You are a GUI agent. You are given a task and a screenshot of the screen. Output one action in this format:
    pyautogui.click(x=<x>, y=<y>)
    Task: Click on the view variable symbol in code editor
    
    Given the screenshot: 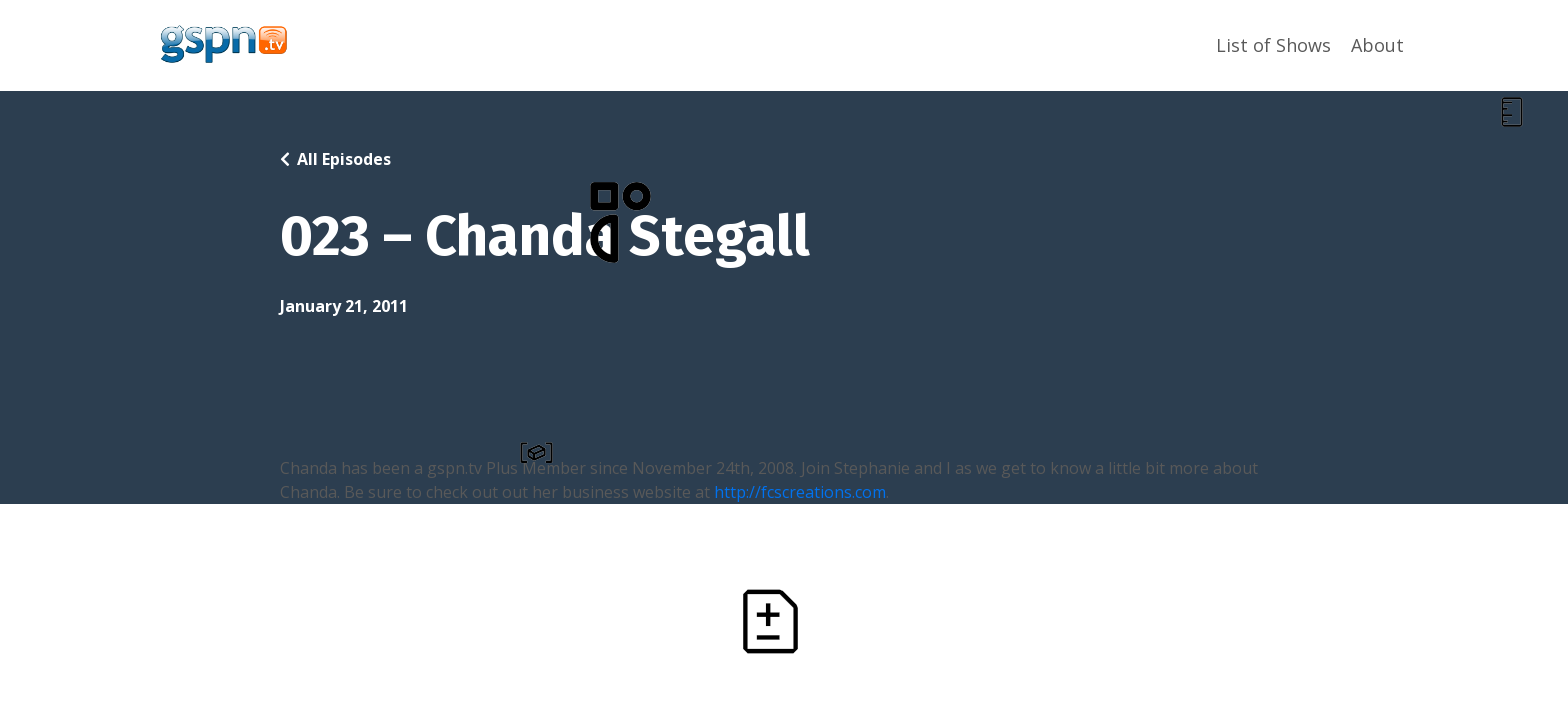 What is the action you would take?
    pyautogui.click(x=536, y=451)
    